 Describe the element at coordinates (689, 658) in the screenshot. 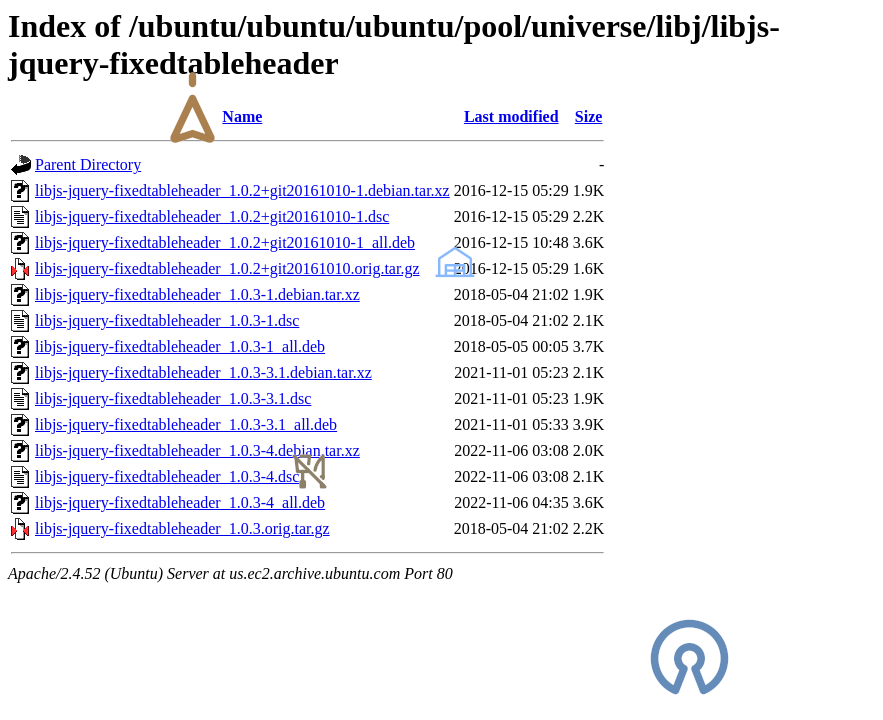

I see `indicates open source software or project` at that location.